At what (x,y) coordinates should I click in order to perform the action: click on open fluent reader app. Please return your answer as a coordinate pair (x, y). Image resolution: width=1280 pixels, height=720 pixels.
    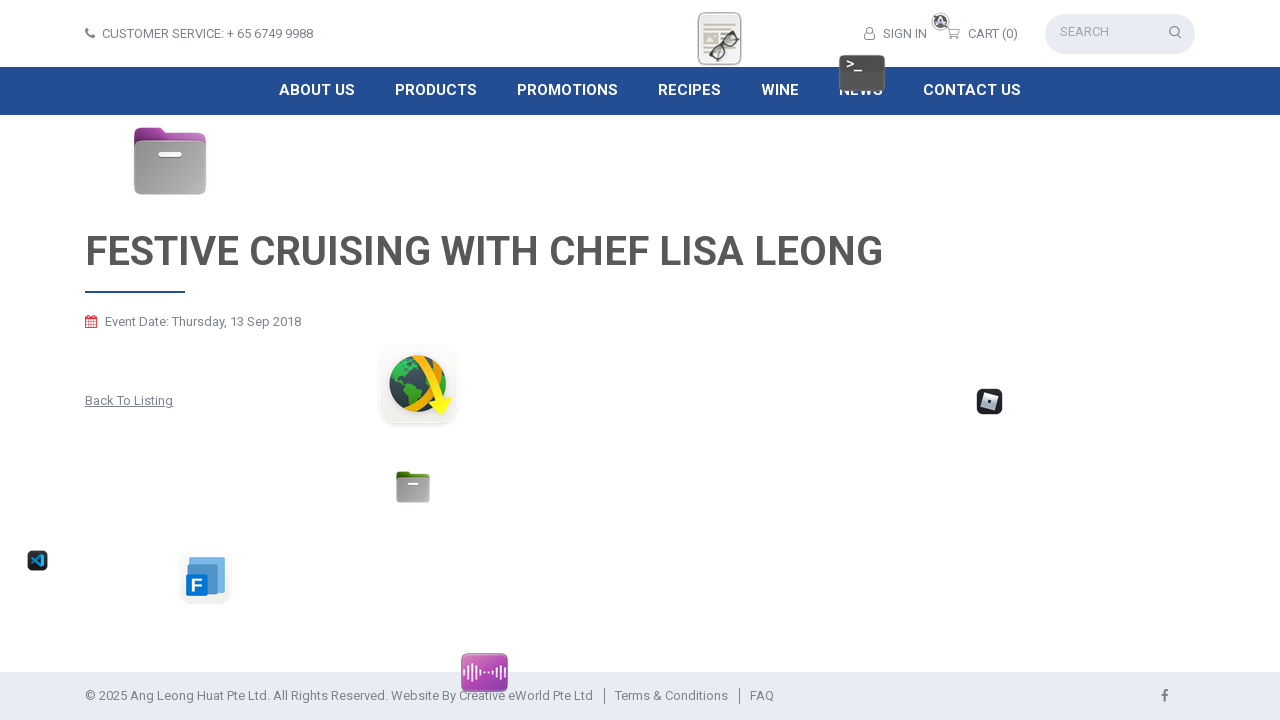
    Looking at the image, I should click on (205, 576).